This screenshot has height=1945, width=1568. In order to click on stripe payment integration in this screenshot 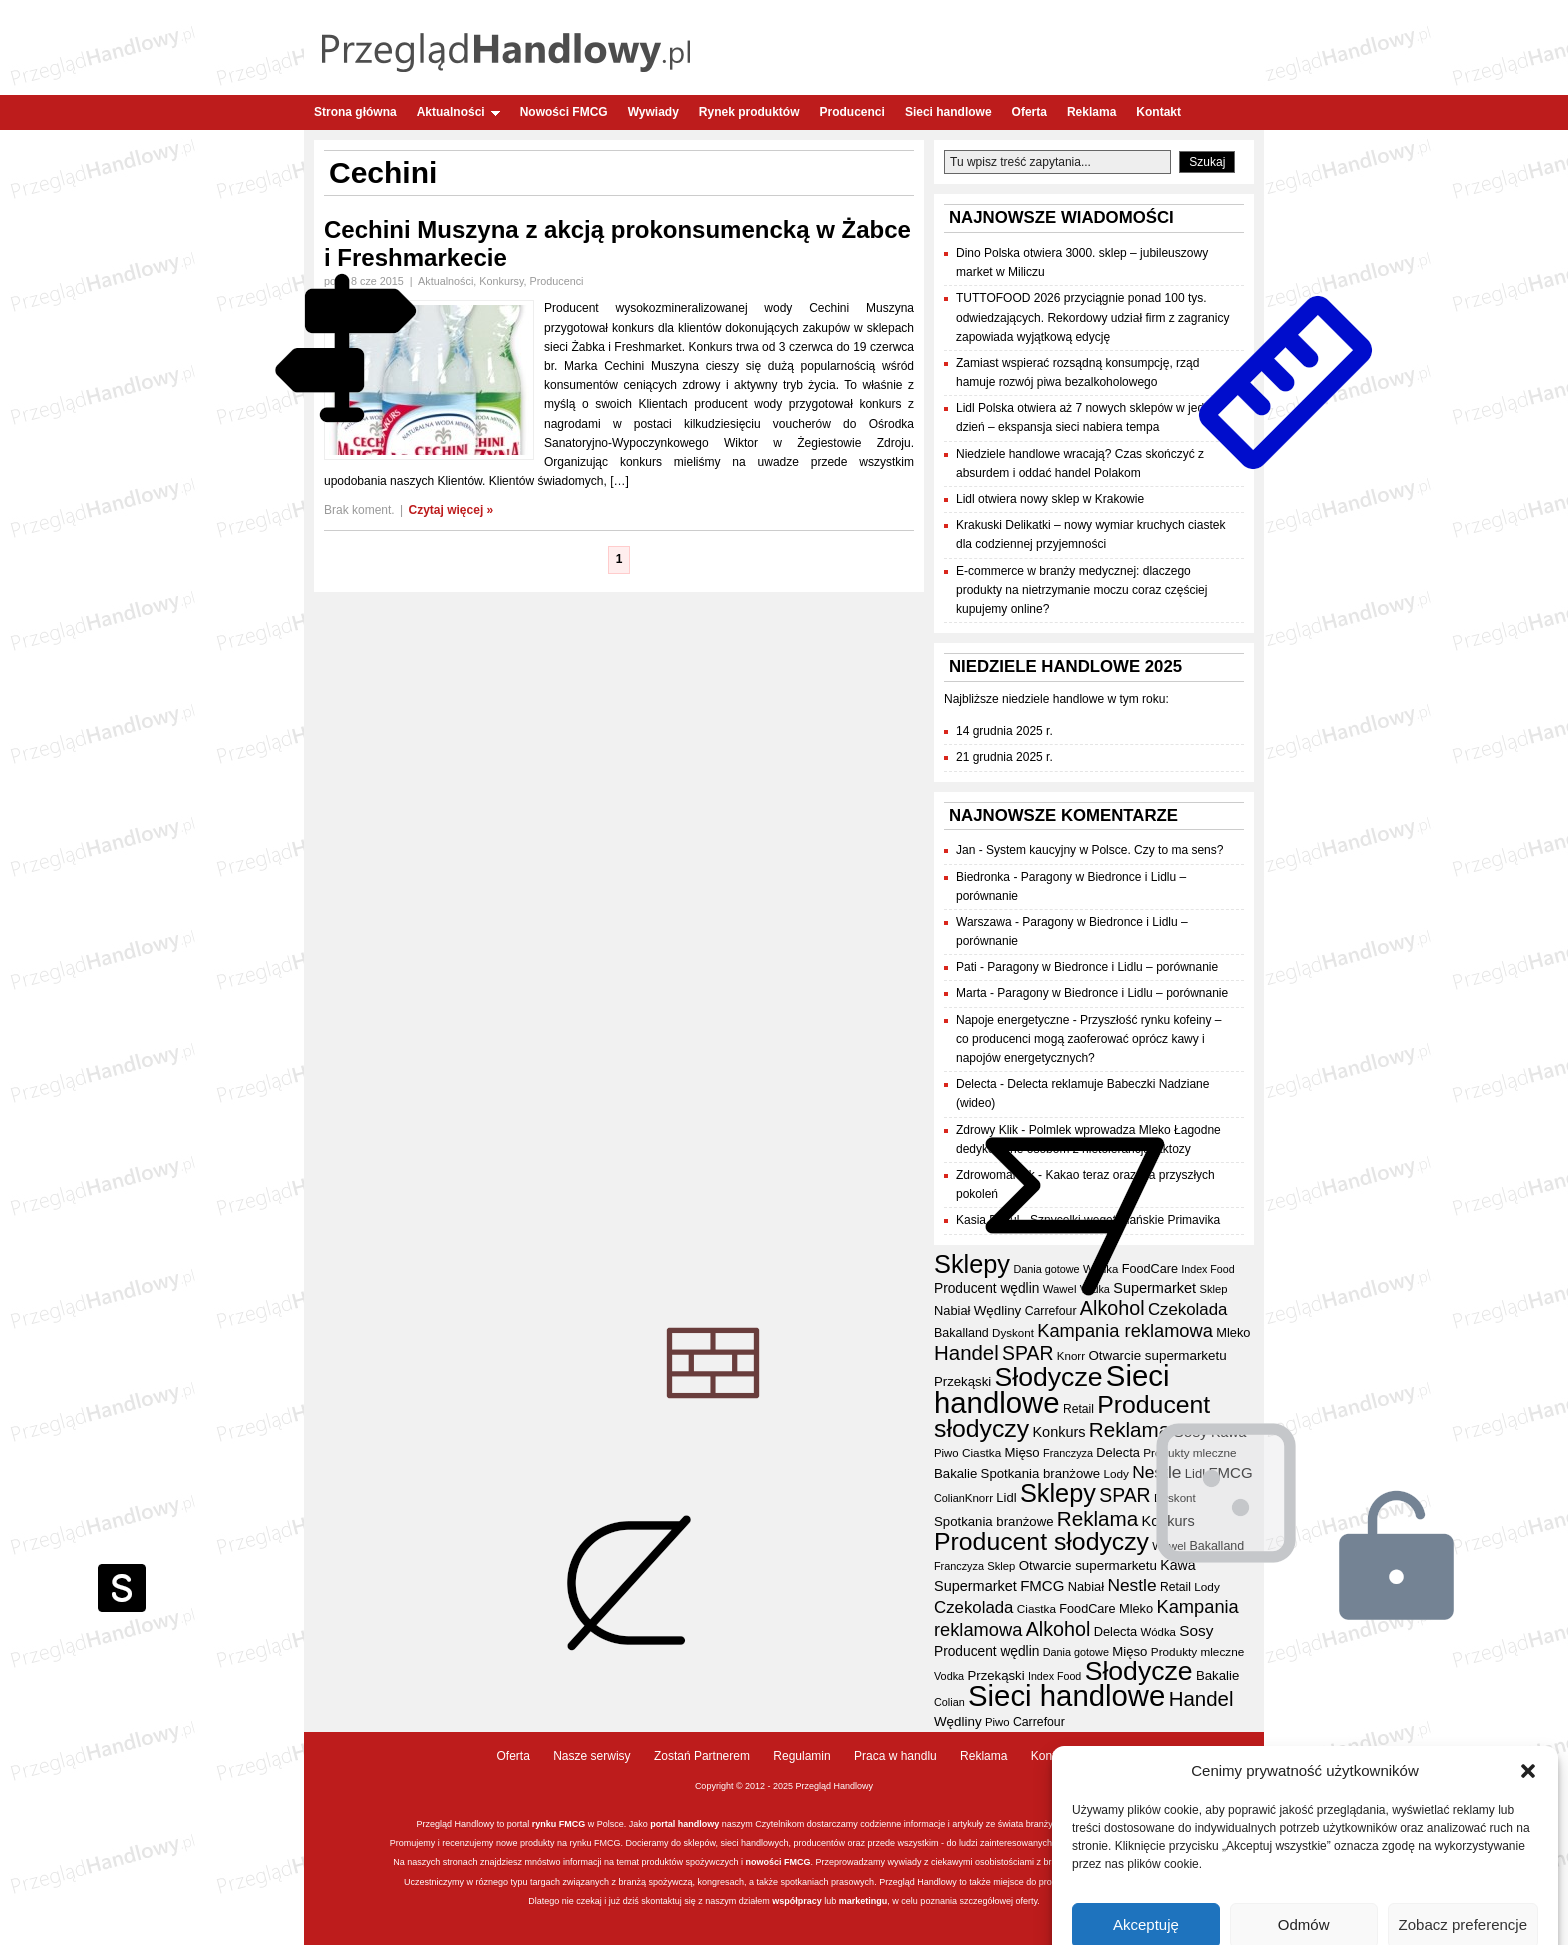, I will do `click(122, 1588)`.